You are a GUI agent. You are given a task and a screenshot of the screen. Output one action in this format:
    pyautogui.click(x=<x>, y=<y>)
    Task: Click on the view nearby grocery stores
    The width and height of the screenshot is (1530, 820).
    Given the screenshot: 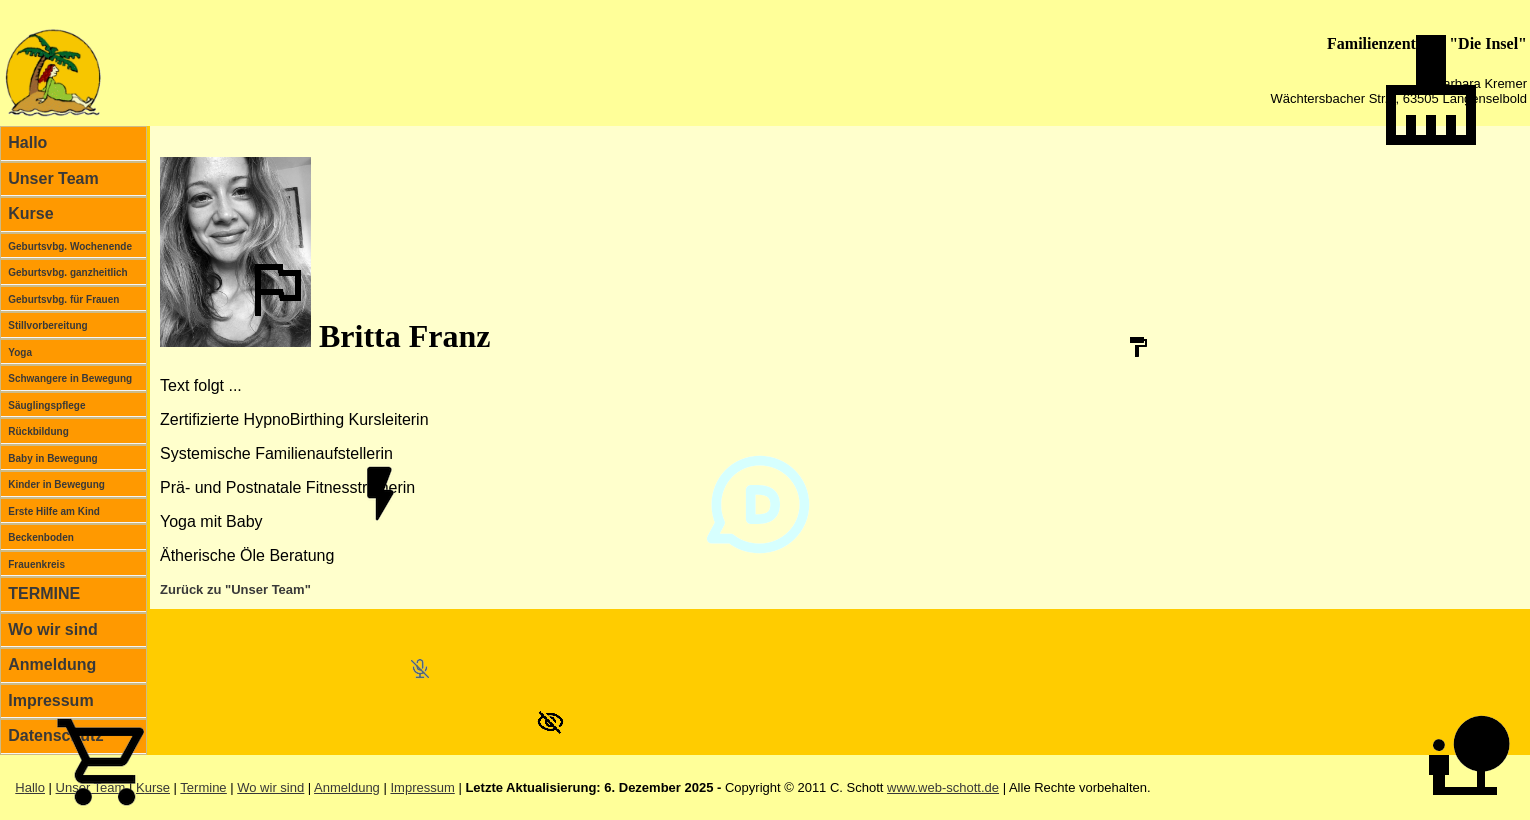 What is the action you would take?
    pyautogui.click(x=105, y=762)
    